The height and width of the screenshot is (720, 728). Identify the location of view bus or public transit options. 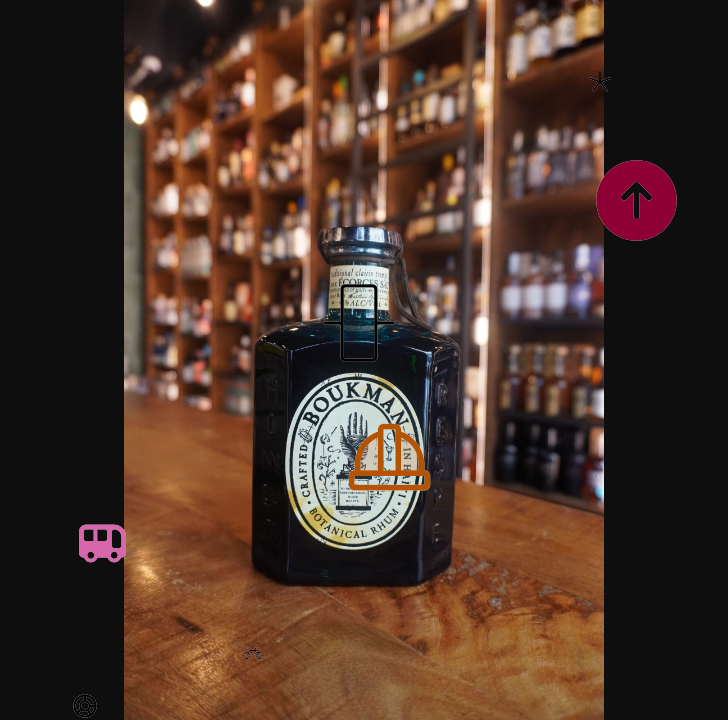
(102, 543).